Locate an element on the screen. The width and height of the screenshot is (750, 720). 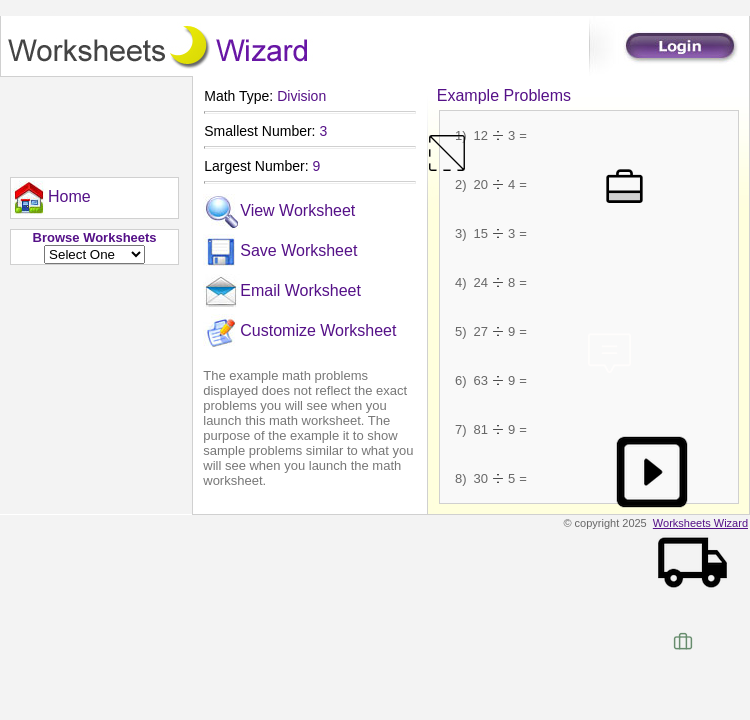
track your delivery status is located at coordinates (692, 562).